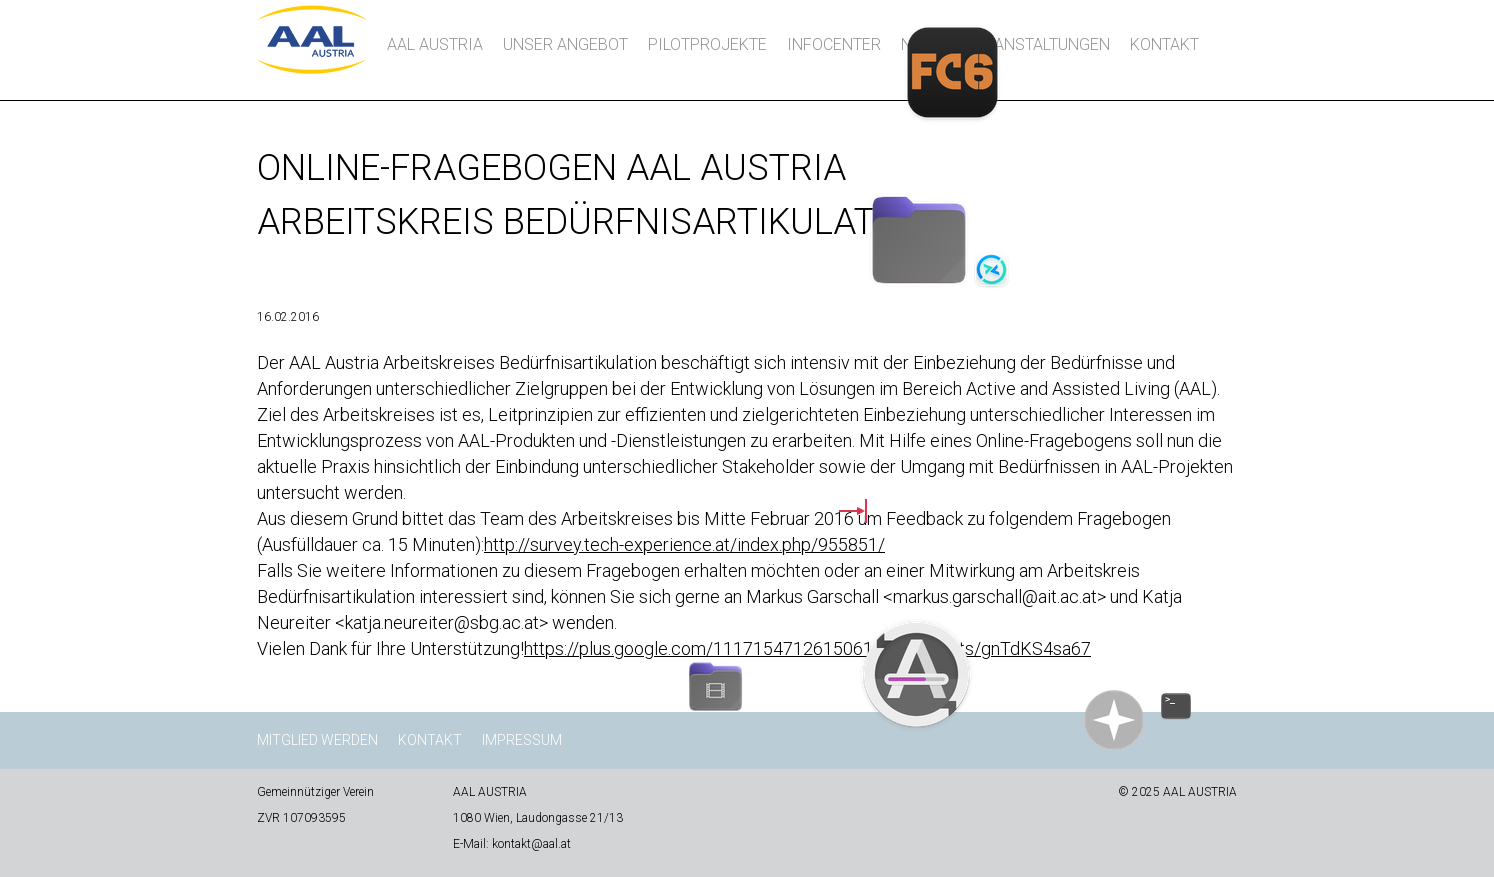 The image size is (1494, 877). I want to click on launch Far Cry 6 game, so click(952, 72).